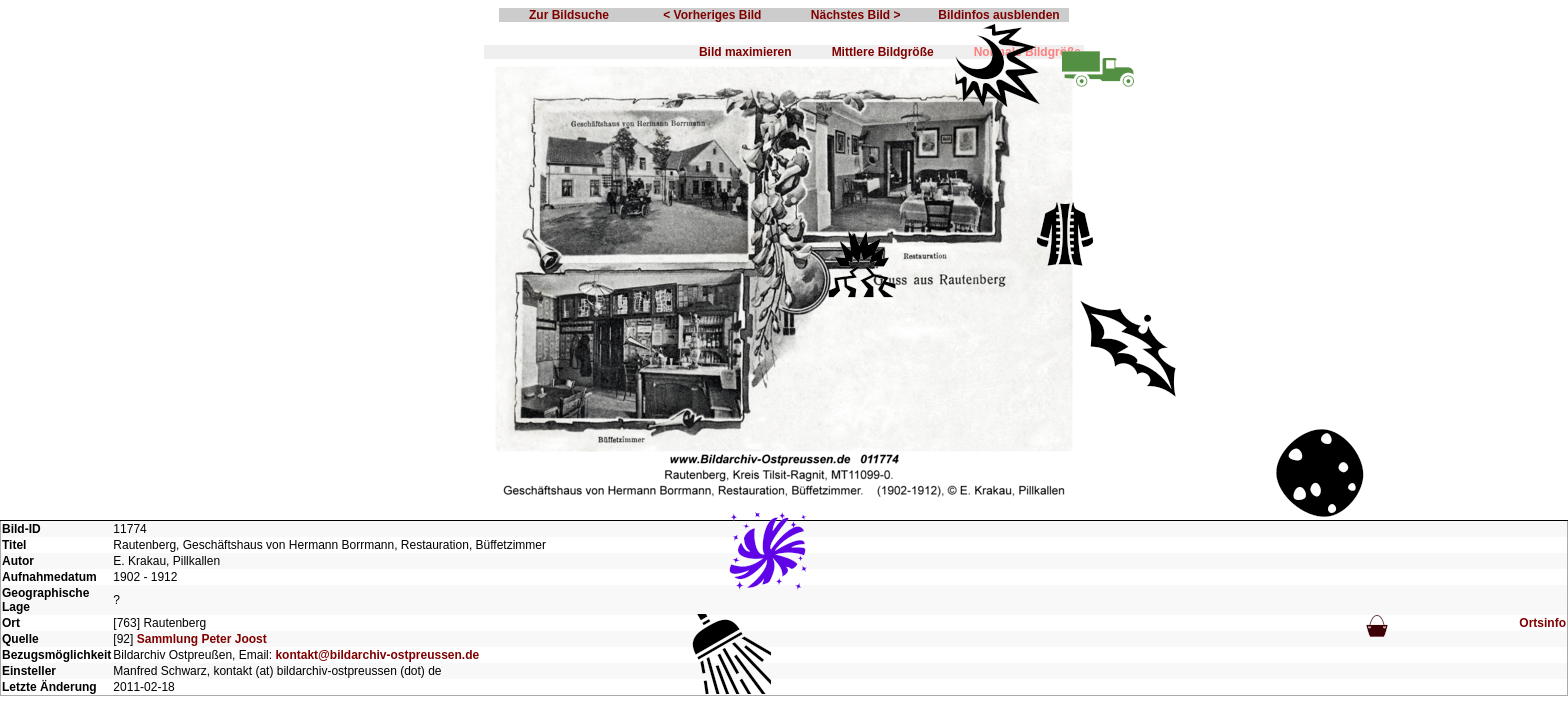 Image resolution: width=1568 pixels, height=720 pixels. What do you see at coordinates (862, 264) in the screenshot?
I see `indicates seismic activity or earthquake event` at bounding box center [862, 264].